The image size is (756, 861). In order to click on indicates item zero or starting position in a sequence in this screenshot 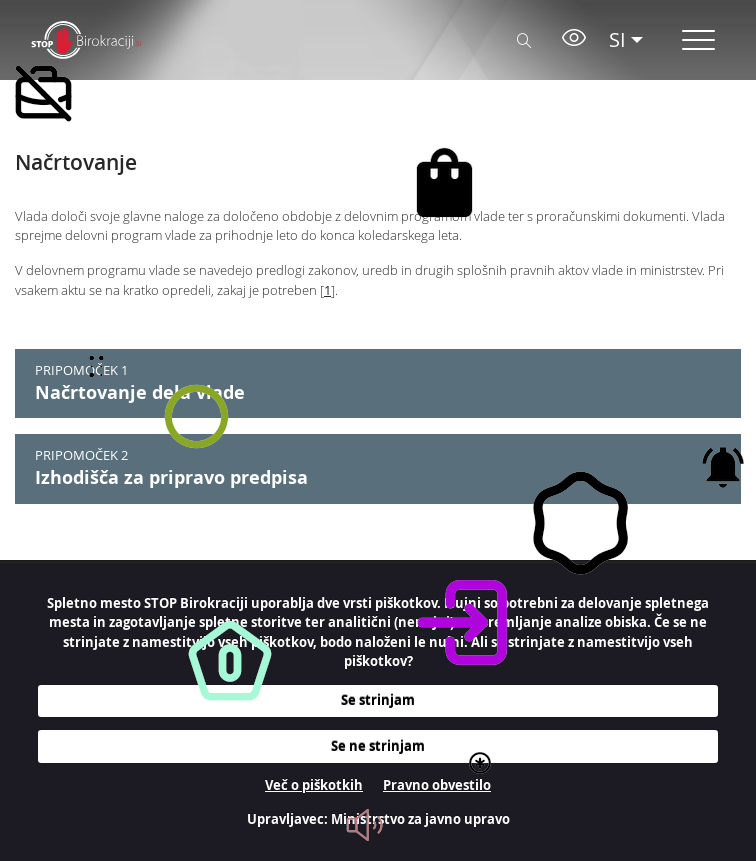, I will do `click(230, 663)`.